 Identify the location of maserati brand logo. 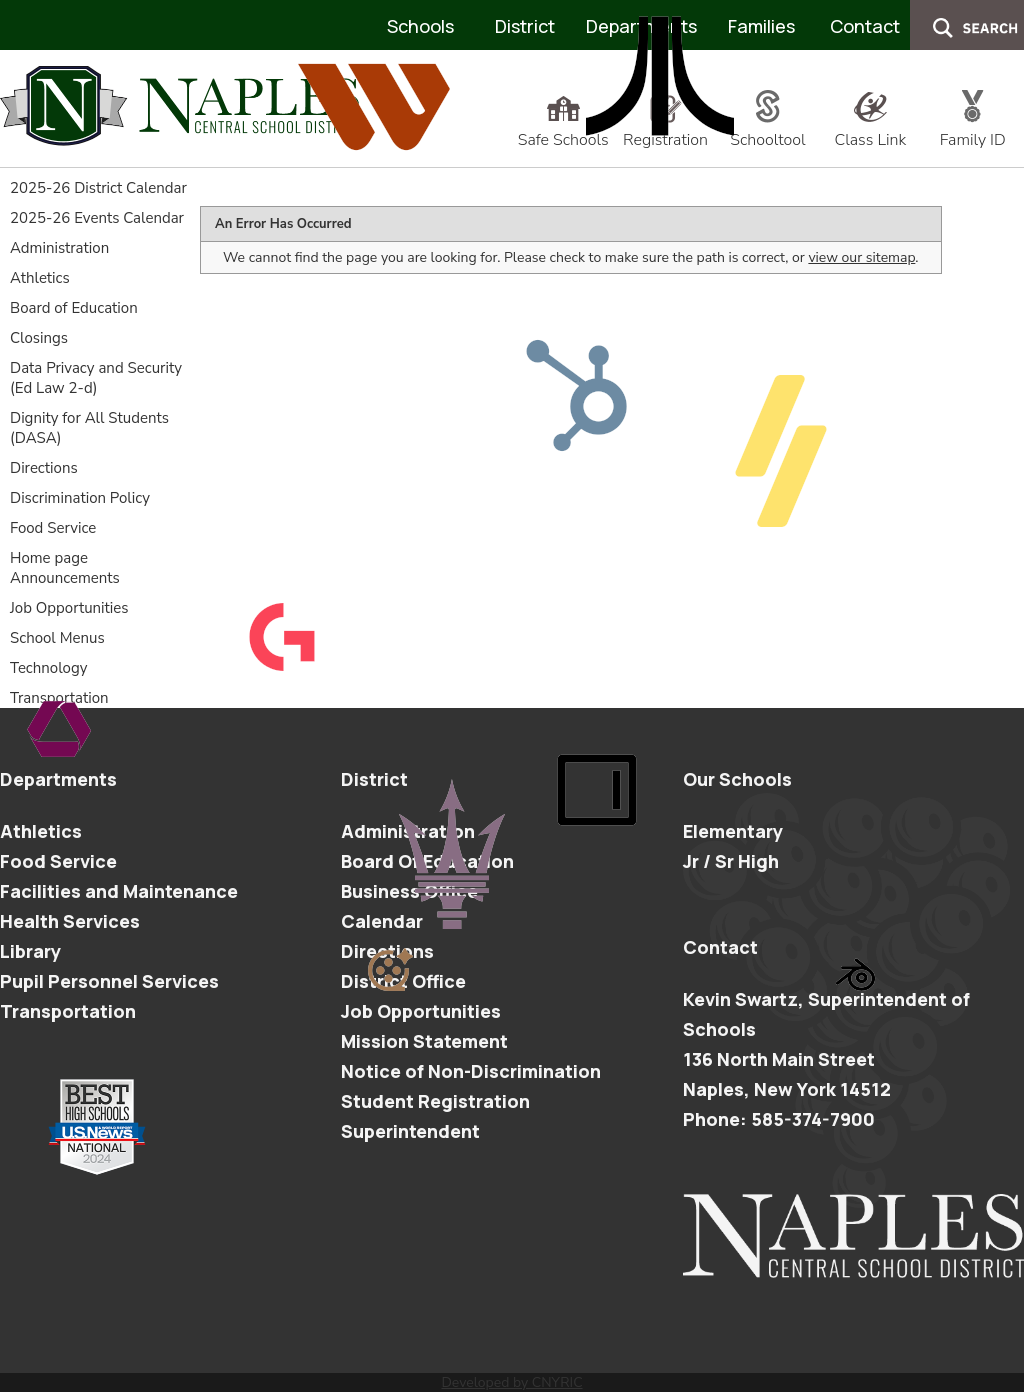
(452, 854).